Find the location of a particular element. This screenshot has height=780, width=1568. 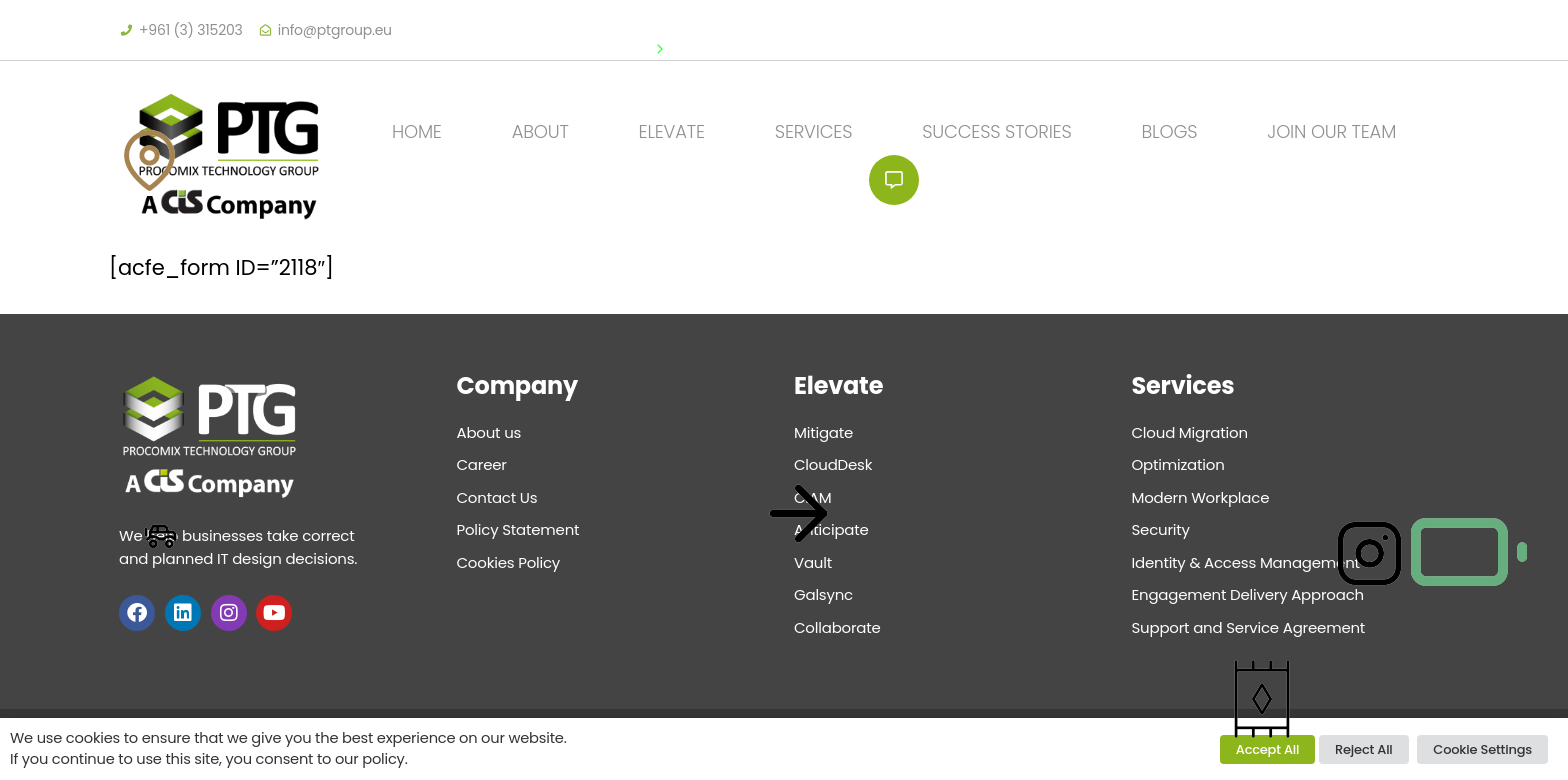

select SUV as vehicle type is located at coordinates (160, 536).